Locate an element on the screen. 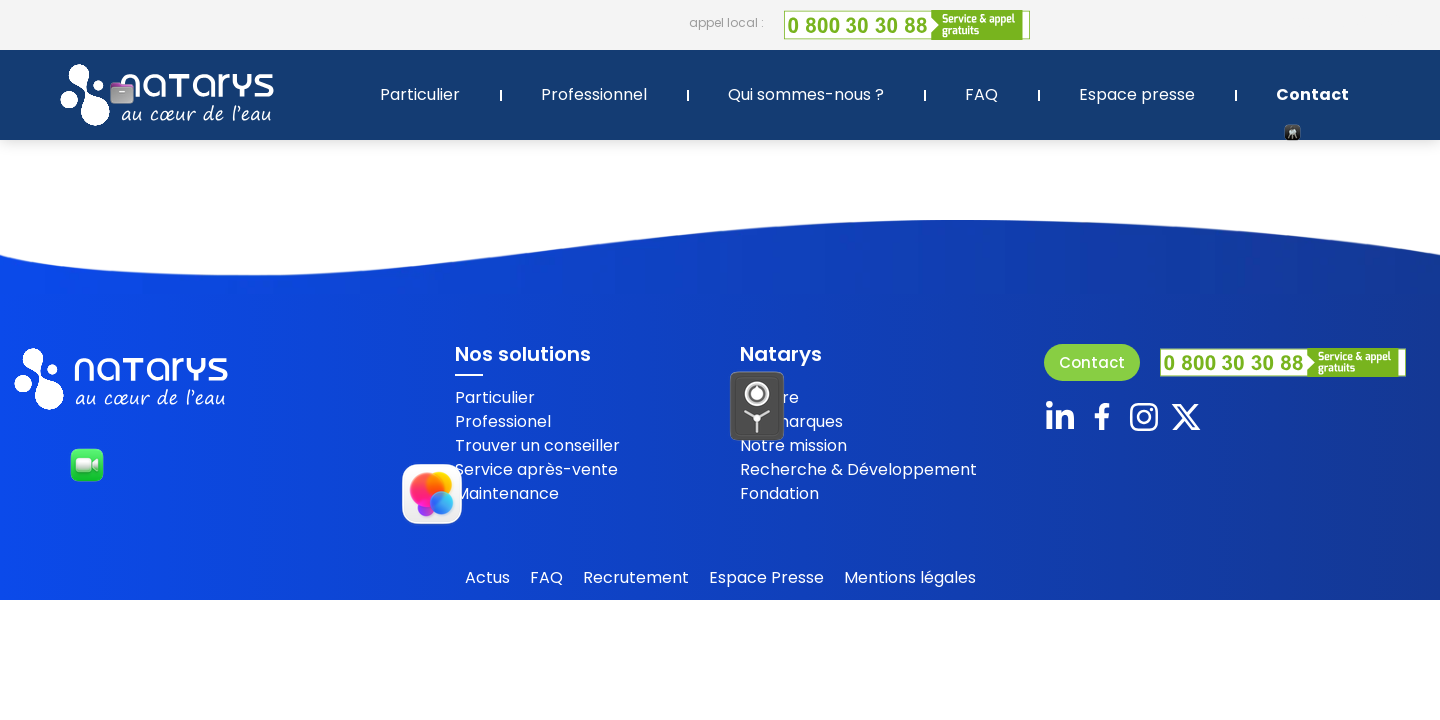 The width and height of the screenshot is (1440, 720). open the file manager application is located at coordinates (122, 93).